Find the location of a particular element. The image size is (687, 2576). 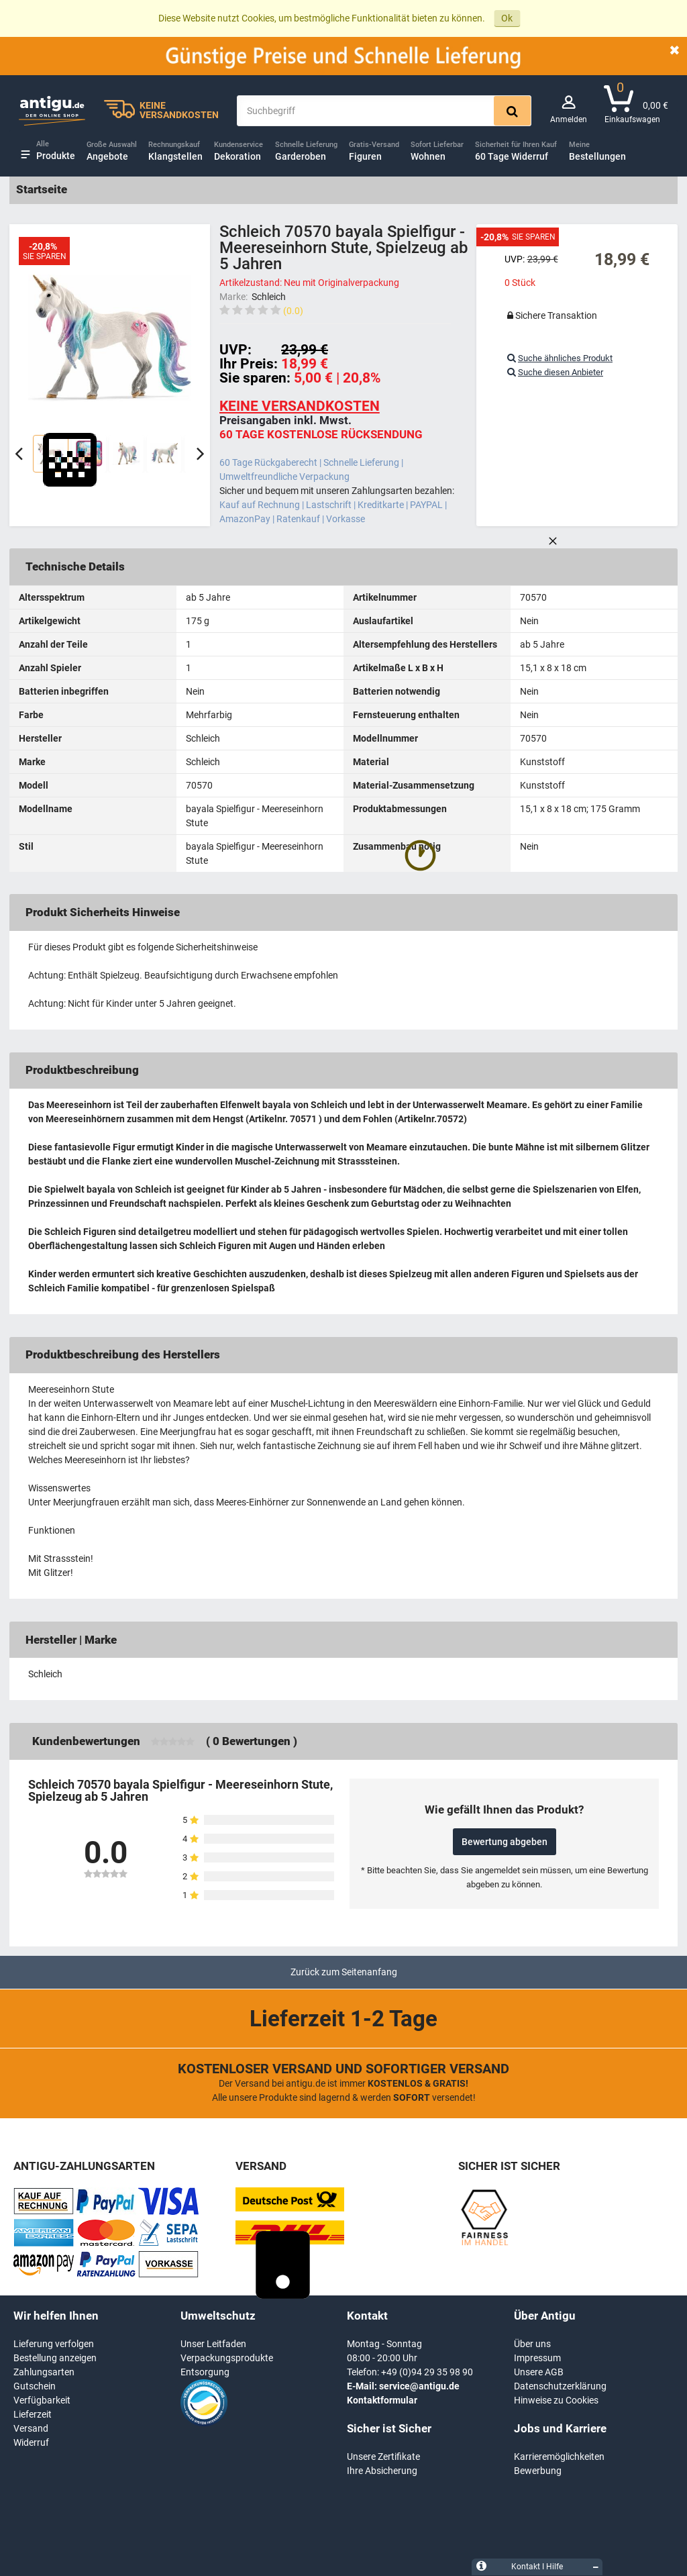

indicates the current time is 1 o'clock is located at coordinates (420, 855).